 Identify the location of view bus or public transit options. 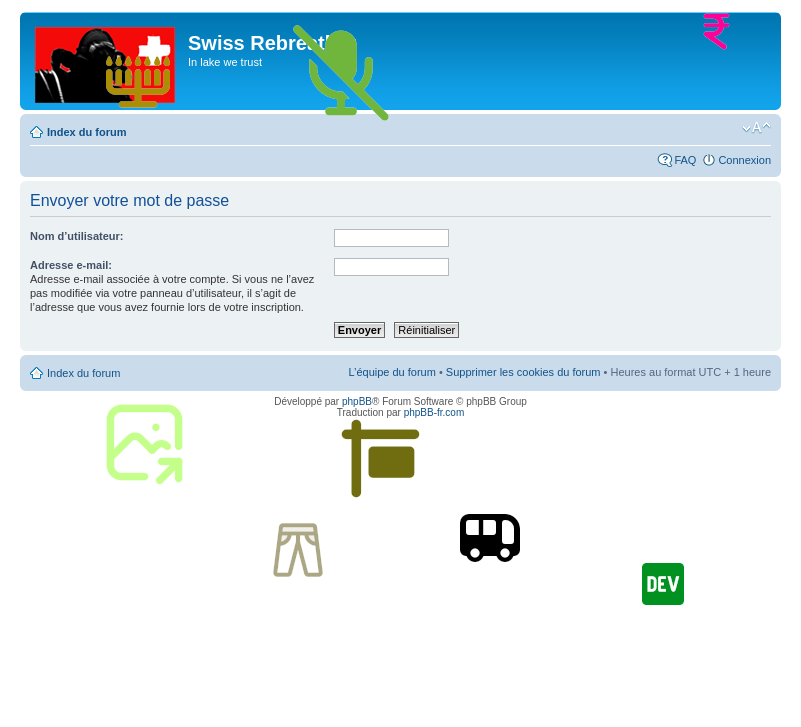
(490, 538).